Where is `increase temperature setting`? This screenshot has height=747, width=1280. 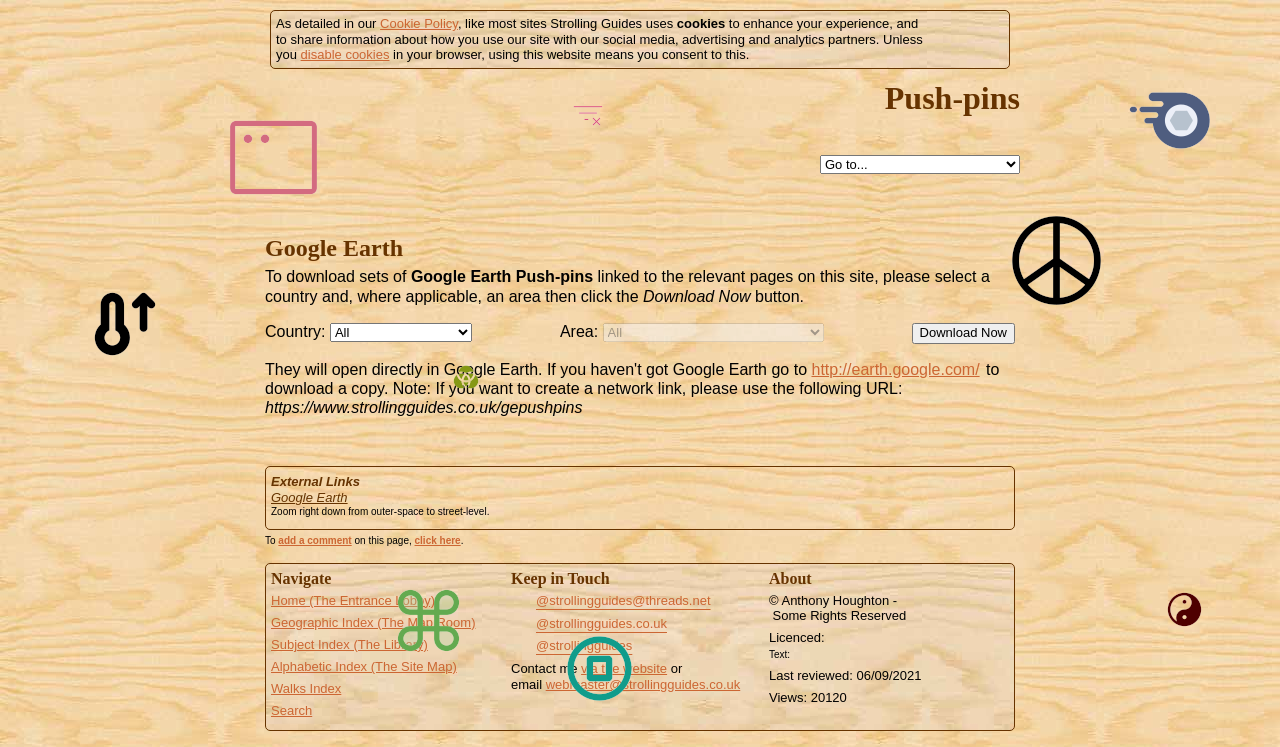 increase temperature setting is located at coordinates (124, 324).